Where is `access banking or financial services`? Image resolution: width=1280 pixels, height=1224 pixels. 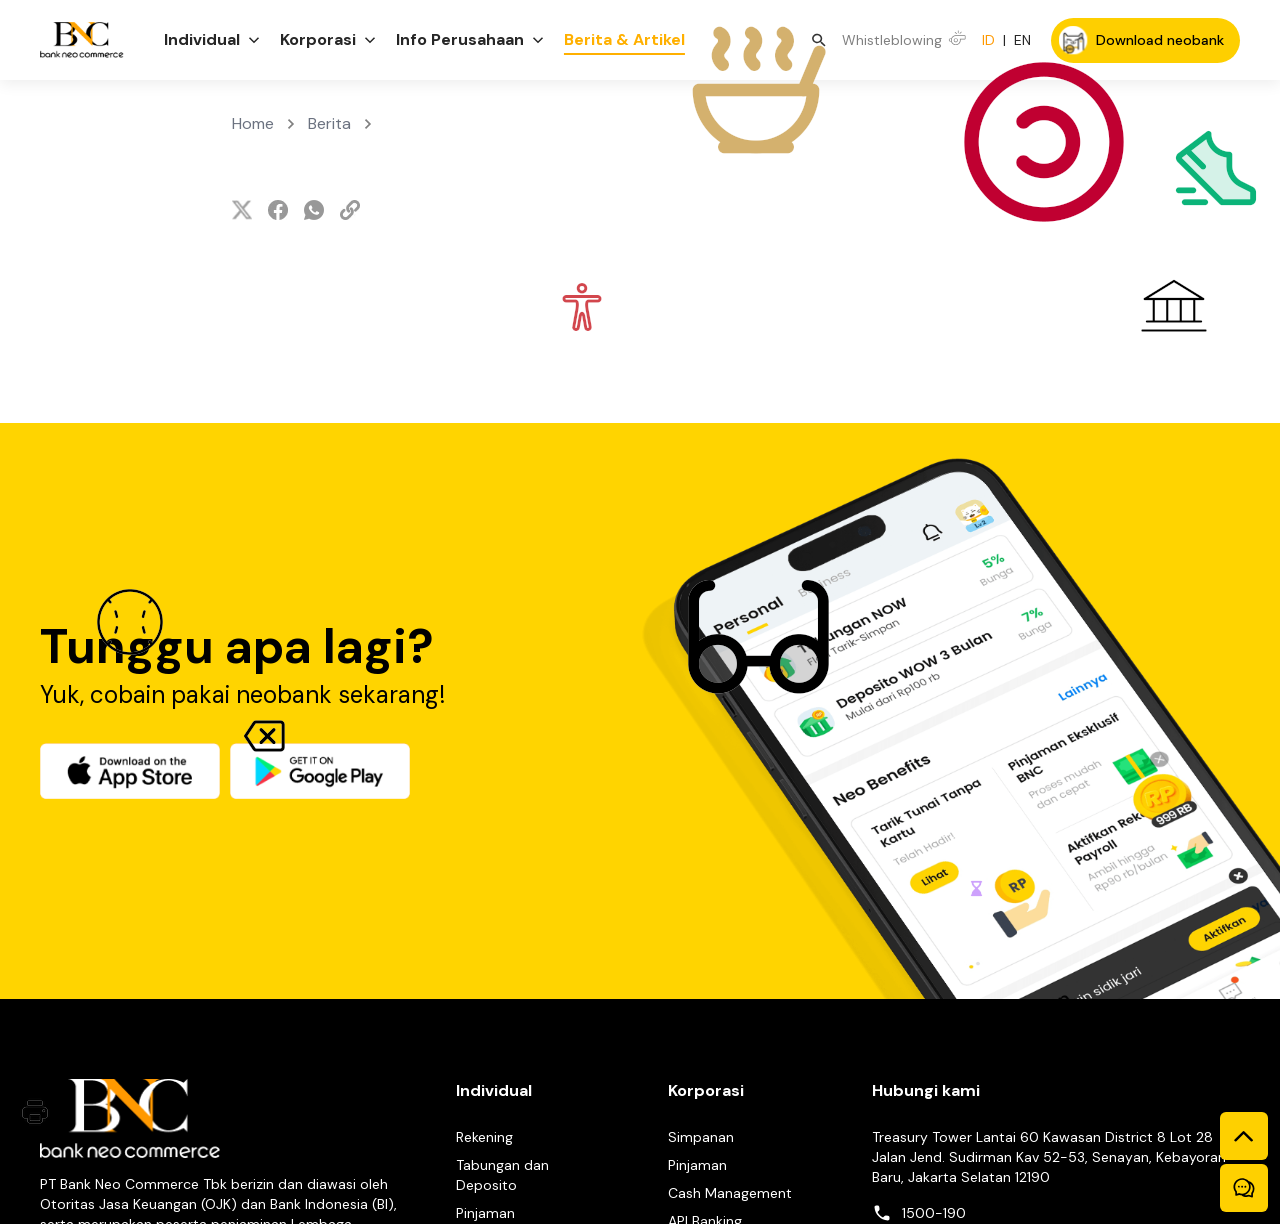
access banking or financial services is located at coordinates (1174, 308).